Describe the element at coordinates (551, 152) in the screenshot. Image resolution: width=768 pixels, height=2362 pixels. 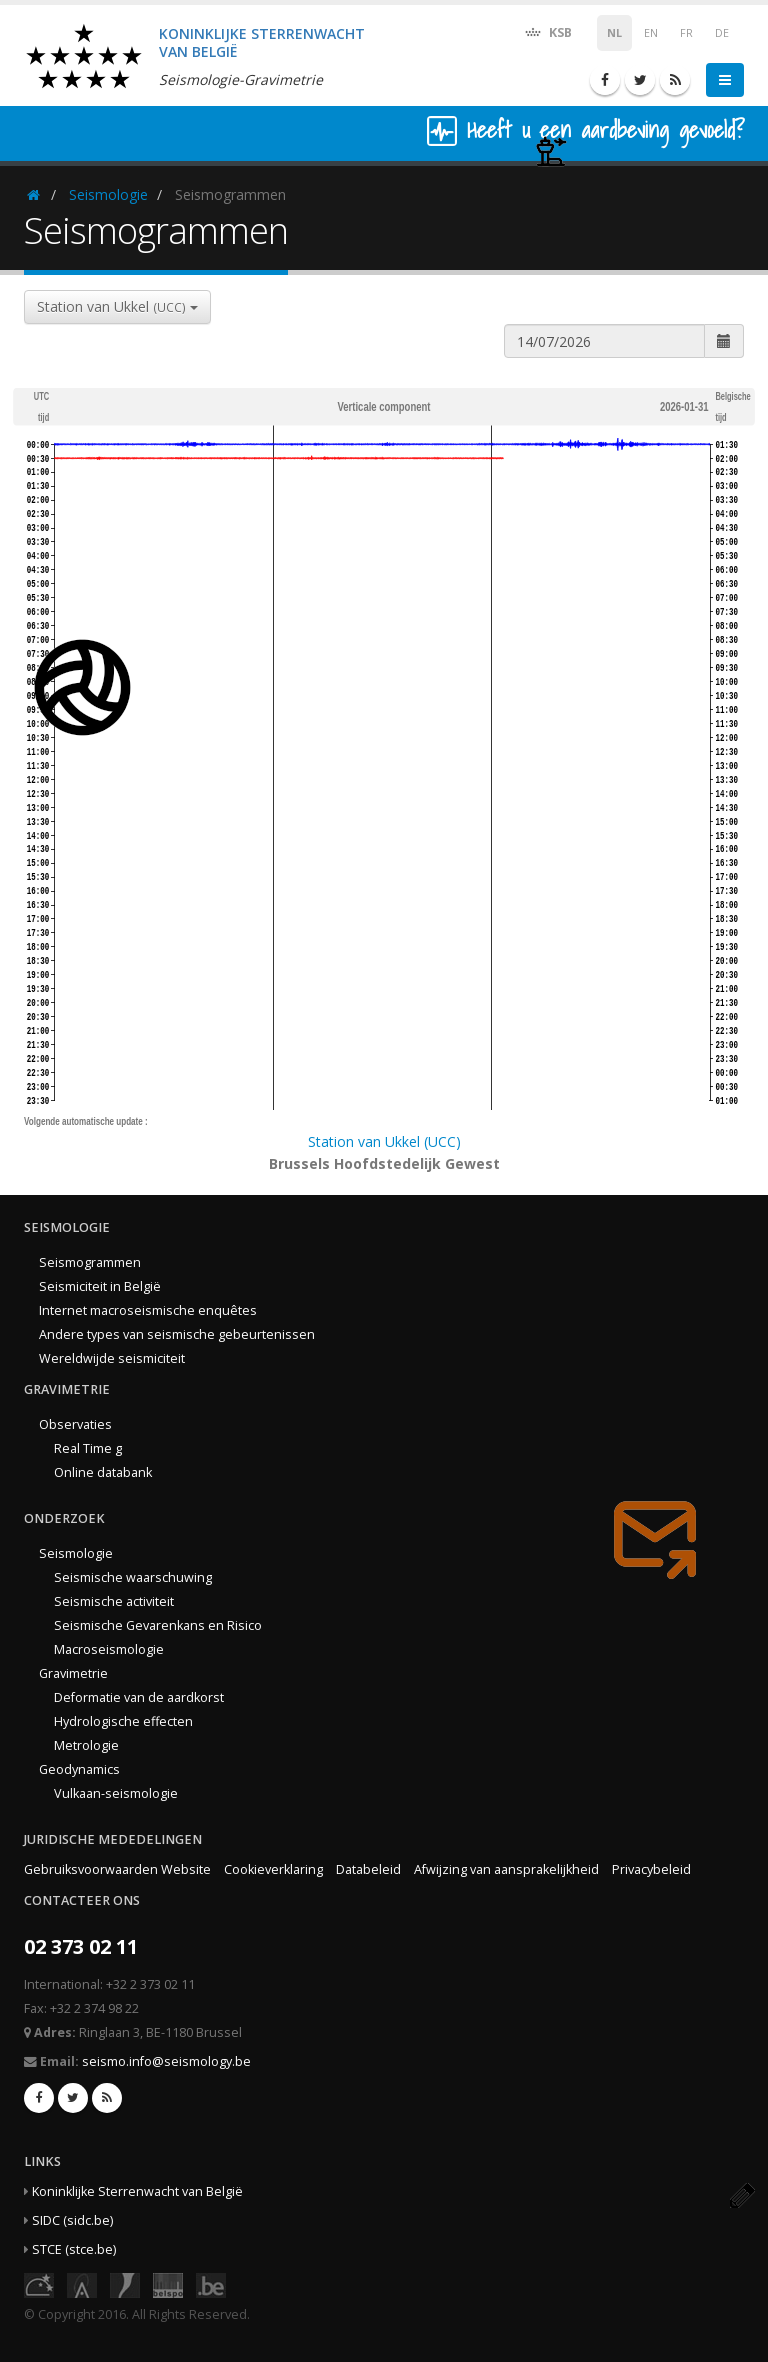
I see `navigate to airport information` at that location.